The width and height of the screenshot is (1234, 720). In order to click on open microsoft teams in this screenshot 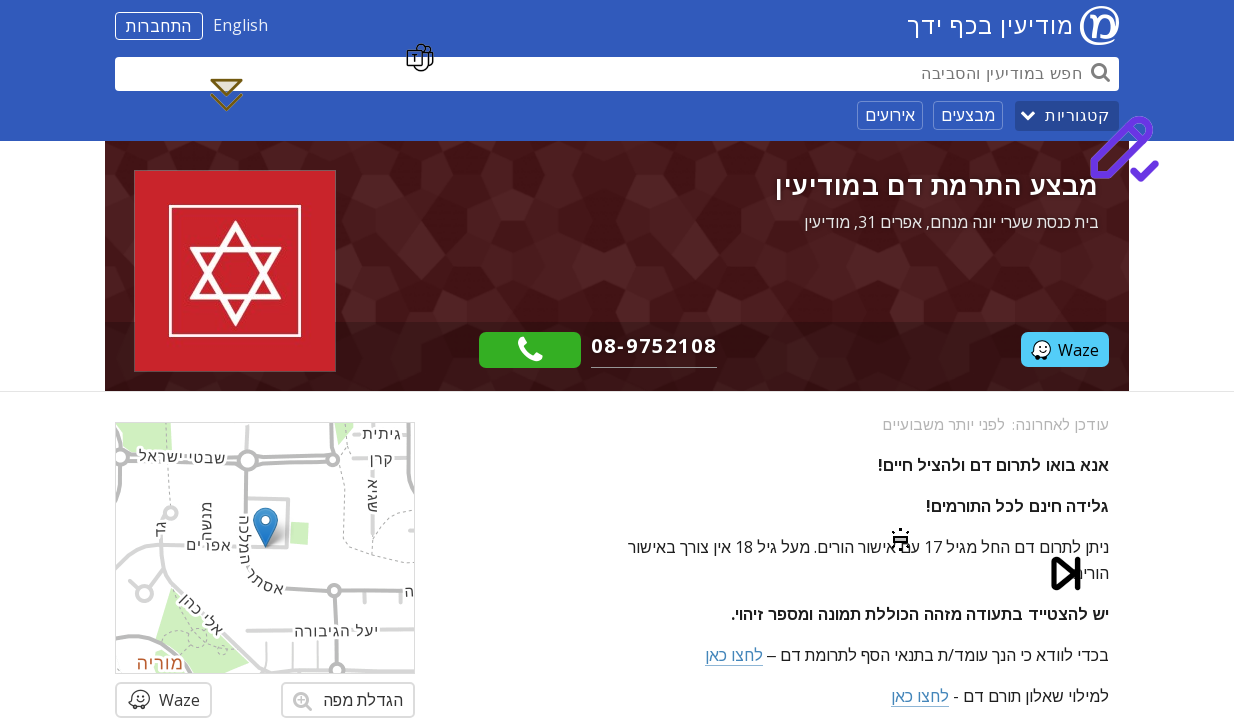, I will do `click(420, 58)`.